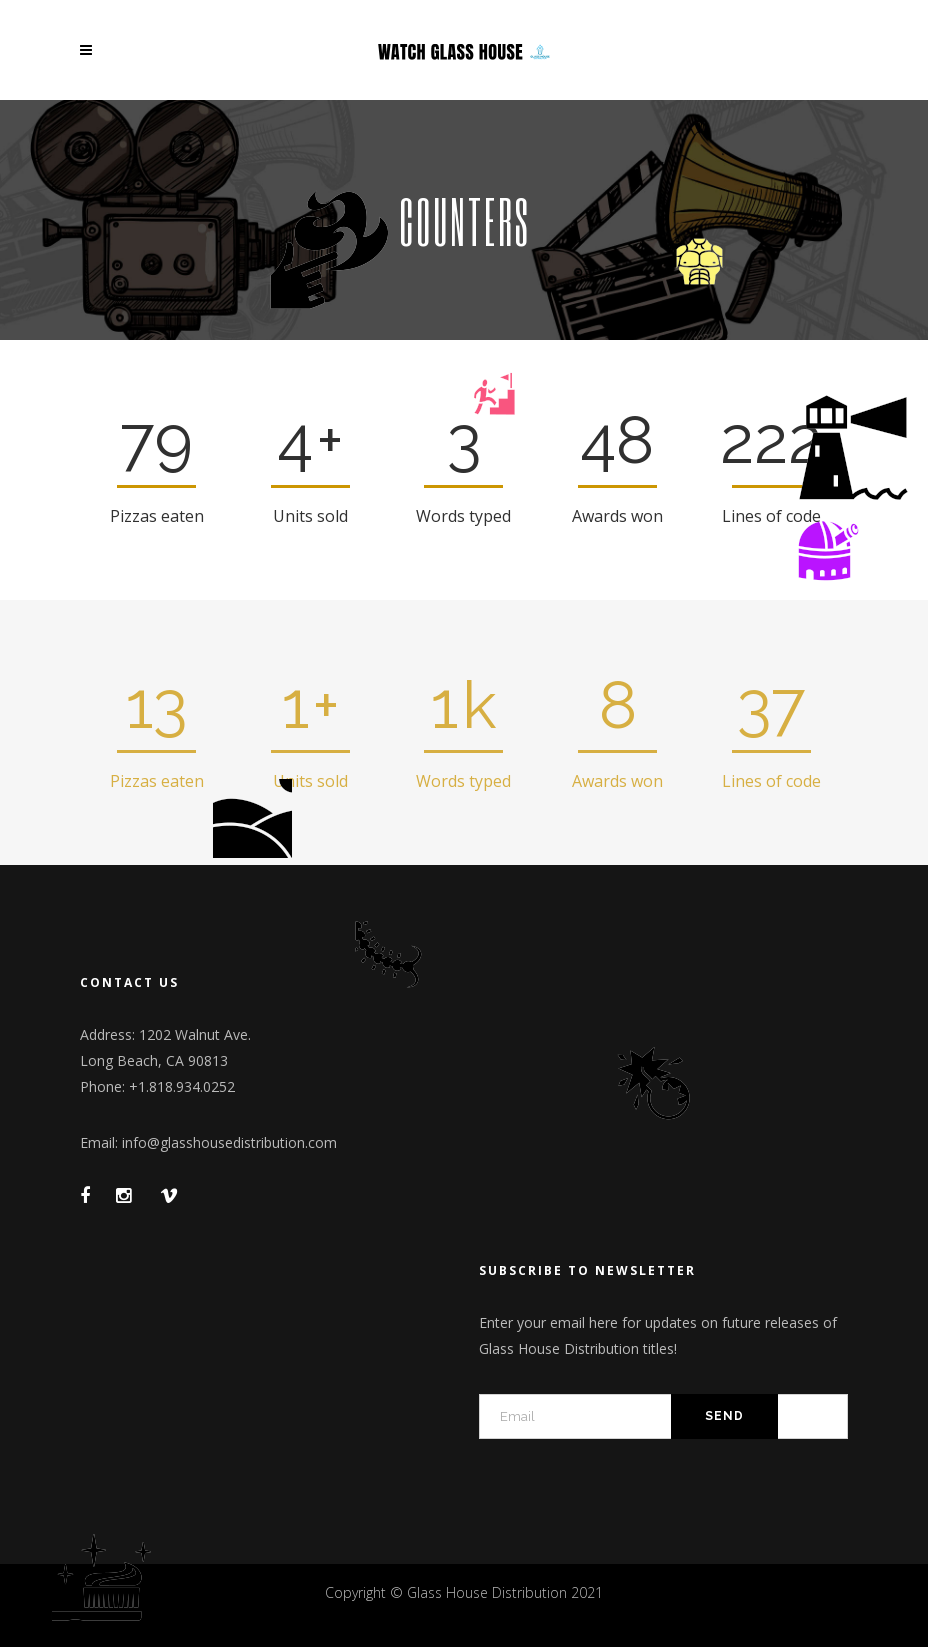 The image size is (928, 1647). I want to click on access astronomy or stargazing features, so click(829, 547).